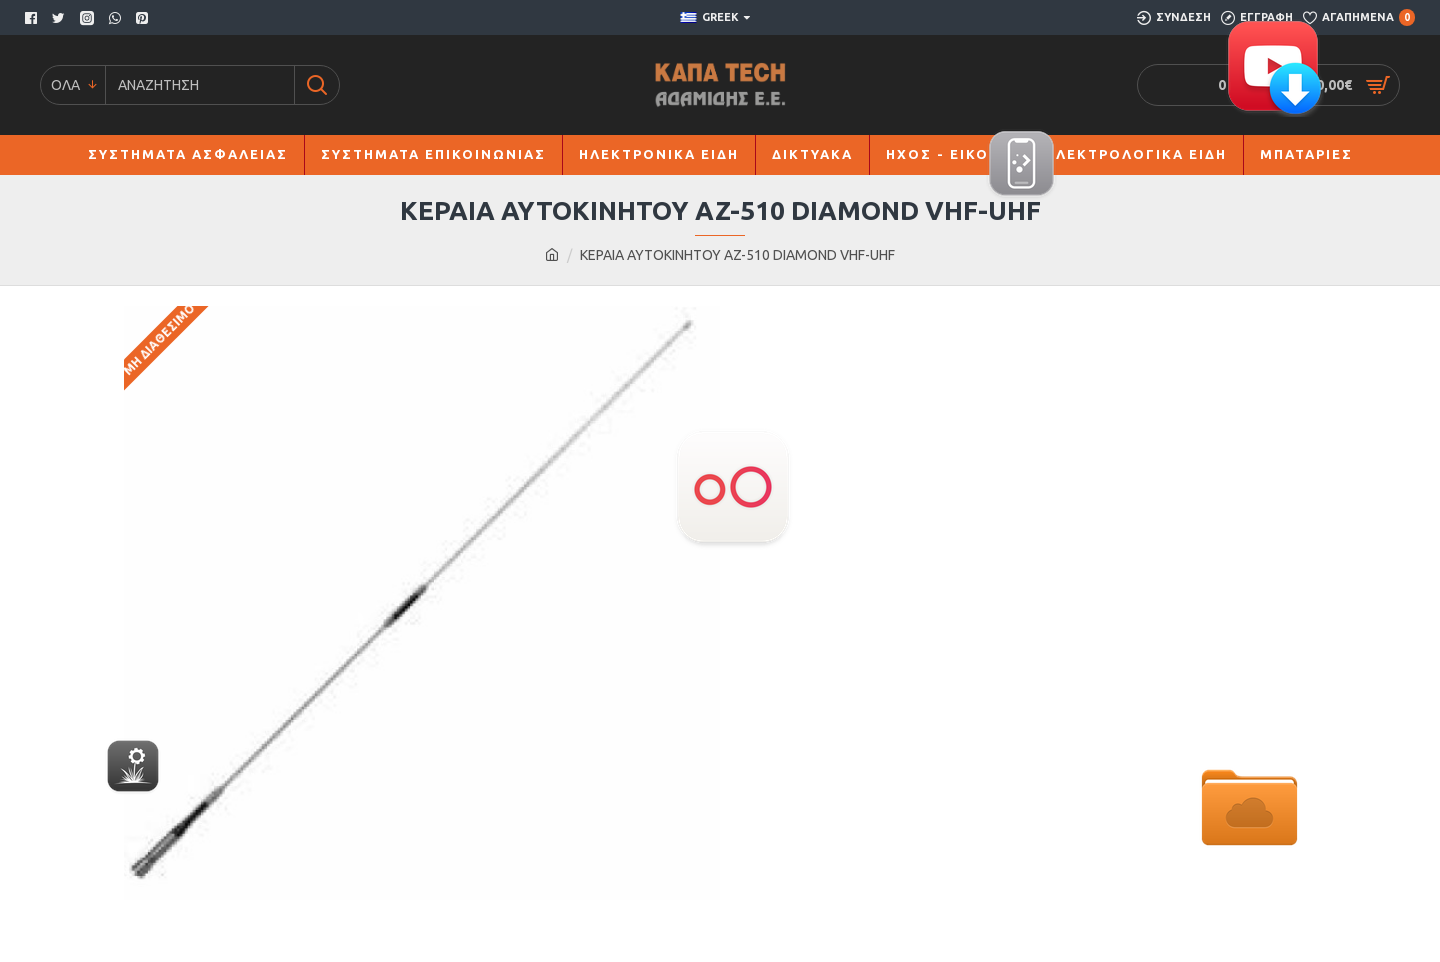 This screenshot has width=1440, height=962. I want to click on download videos from youtube, so click(1273, 66).